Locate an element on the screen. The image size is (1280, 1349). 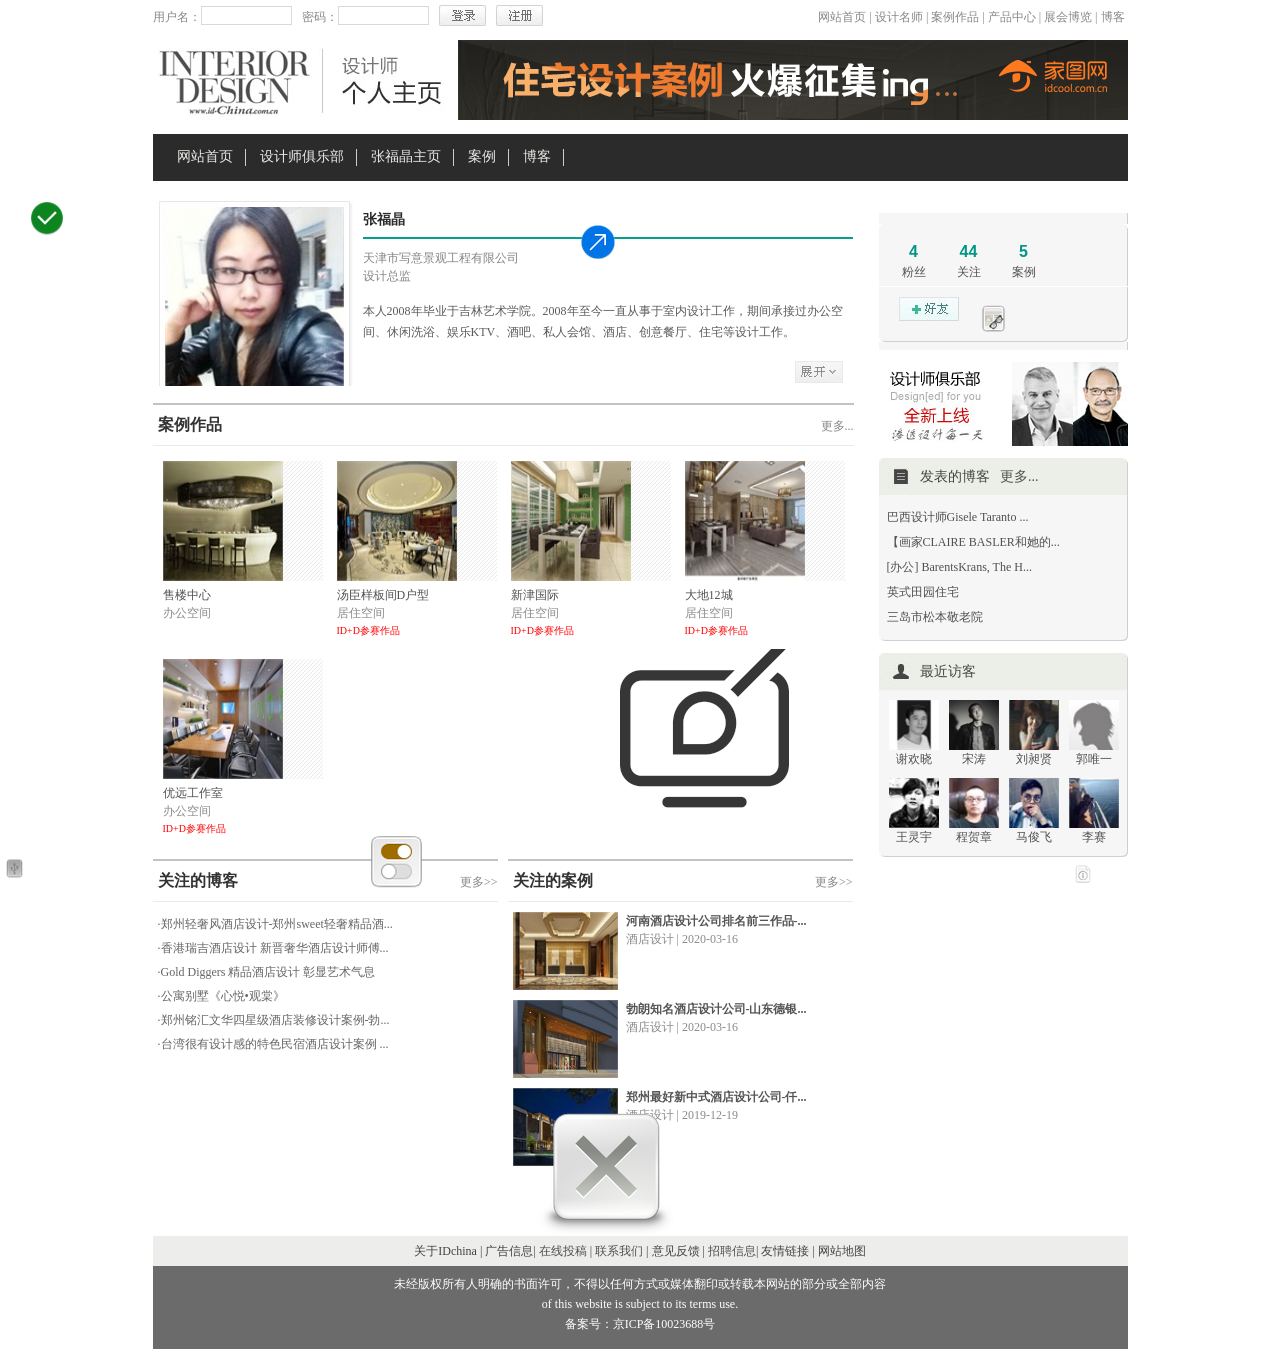
view the readme documentation file is located at coordinates (1083, 874).